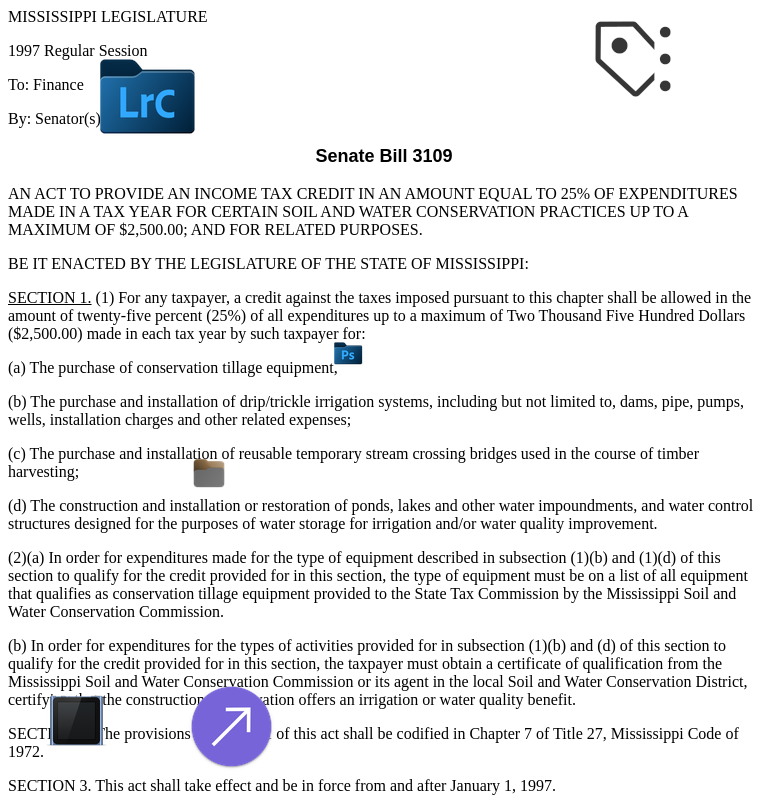  Describe the element at coordinates (147, 99) in the screenshot. I see `open adobe lightroom classic project folder` at that location.